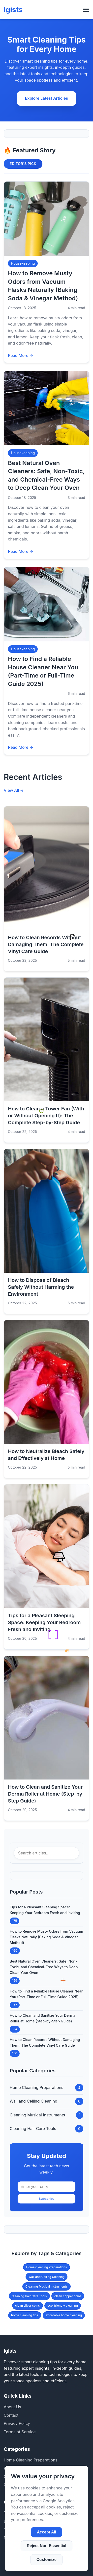  What do you see at coordinates (41, 1111) in the screenshot?
I see `locate nearby hospitals or medical facilities` at bounding box center [41, 1111].